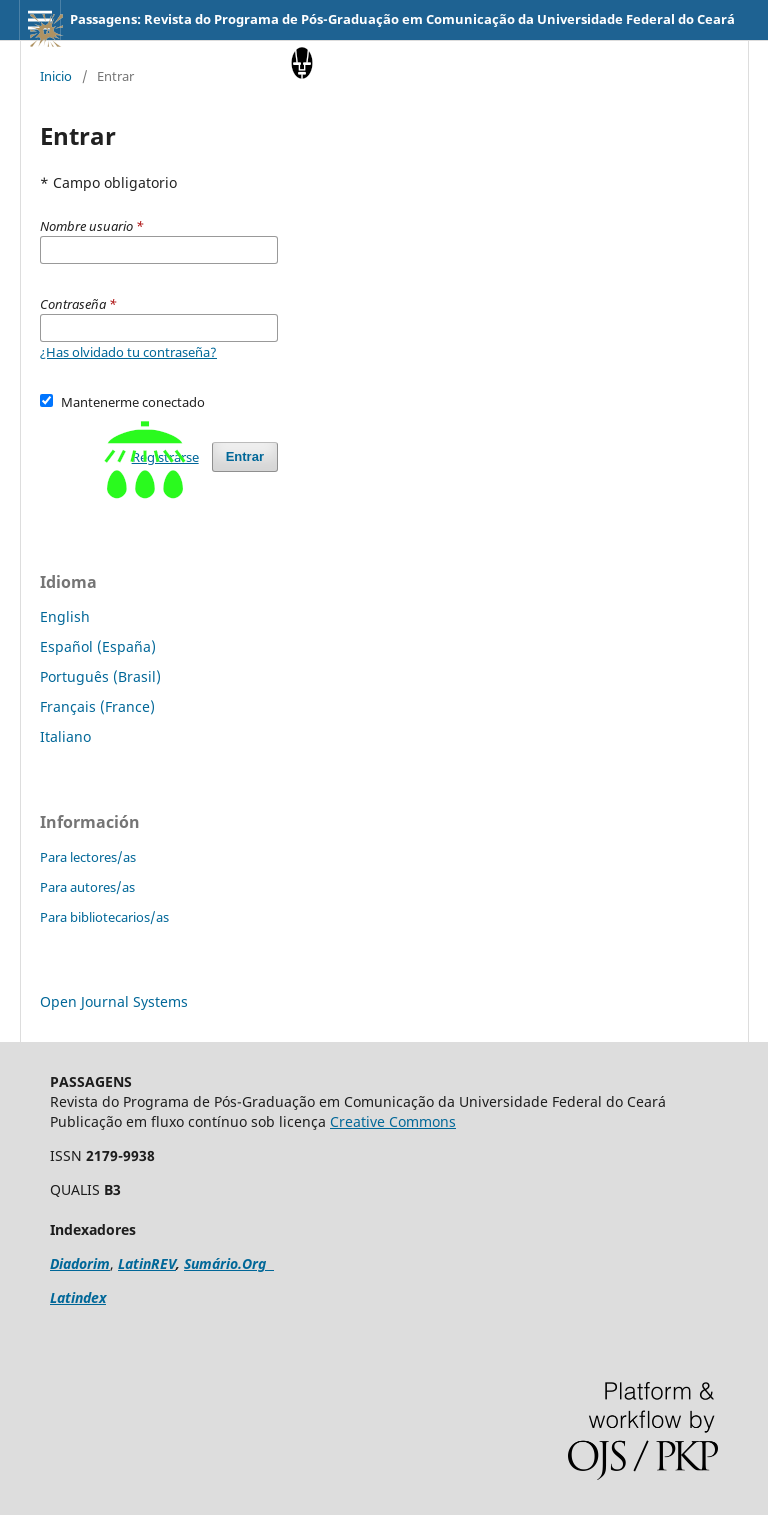 This screenshot has width=768, height=1515. What do you see at coordinates (302, 63) in the screenshot?
I see `equip armor or mask item` at bounding box center [302, 63].